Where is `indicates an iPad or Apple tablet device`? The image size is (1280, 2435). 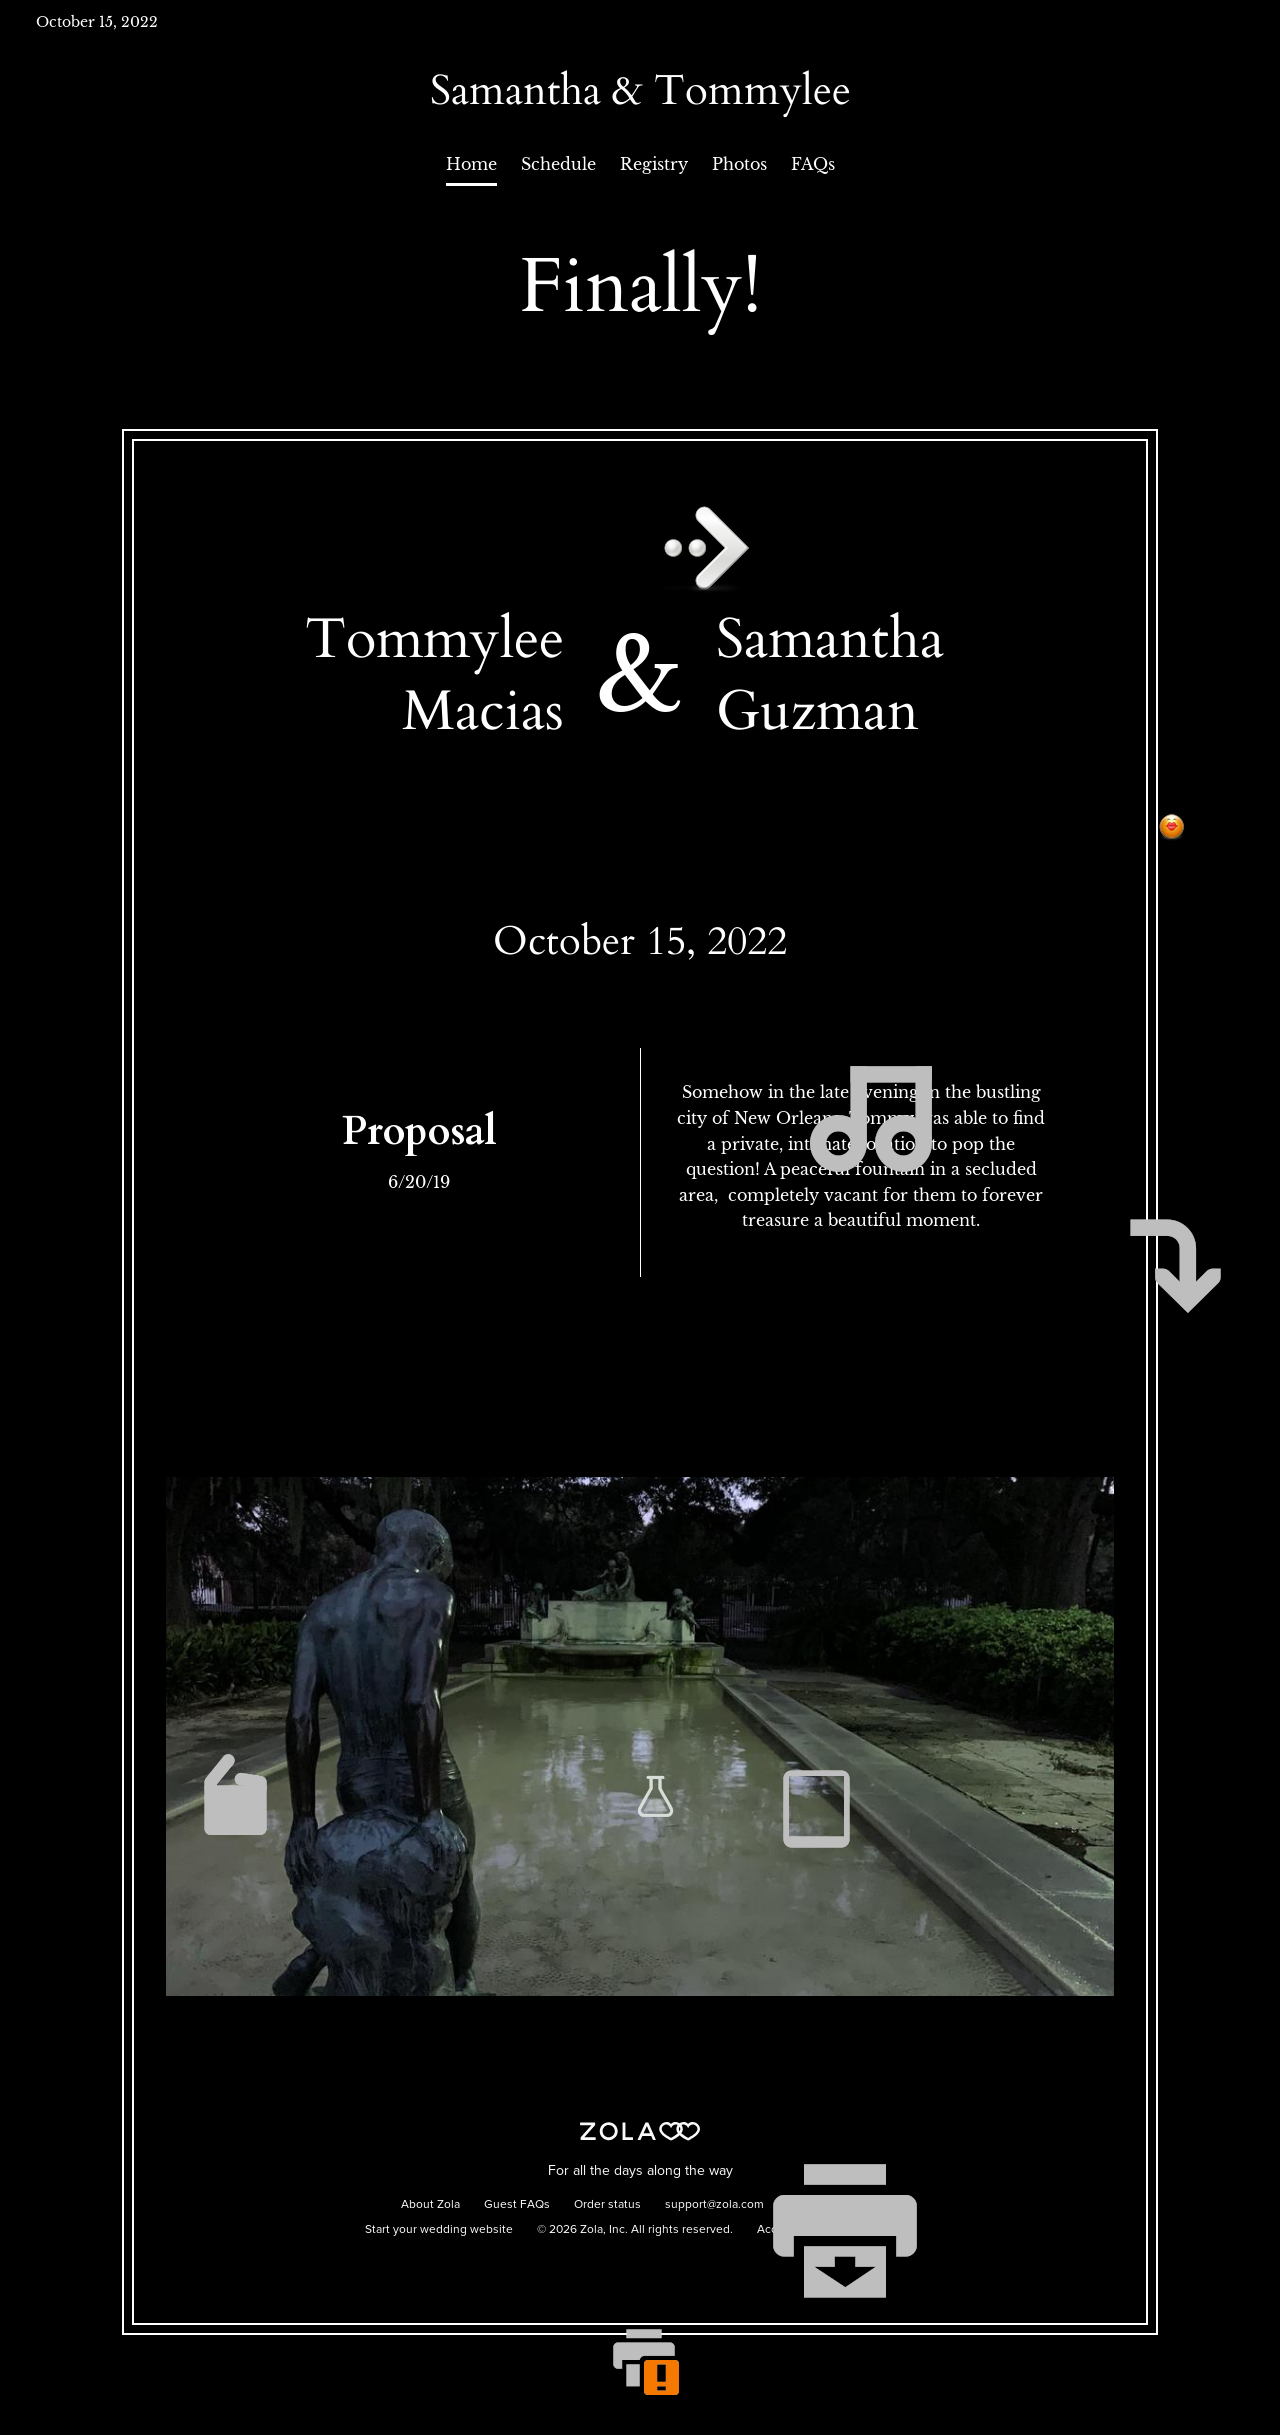 indicates an iPad or Apple tablet device is located at coordinates (822, 1809).